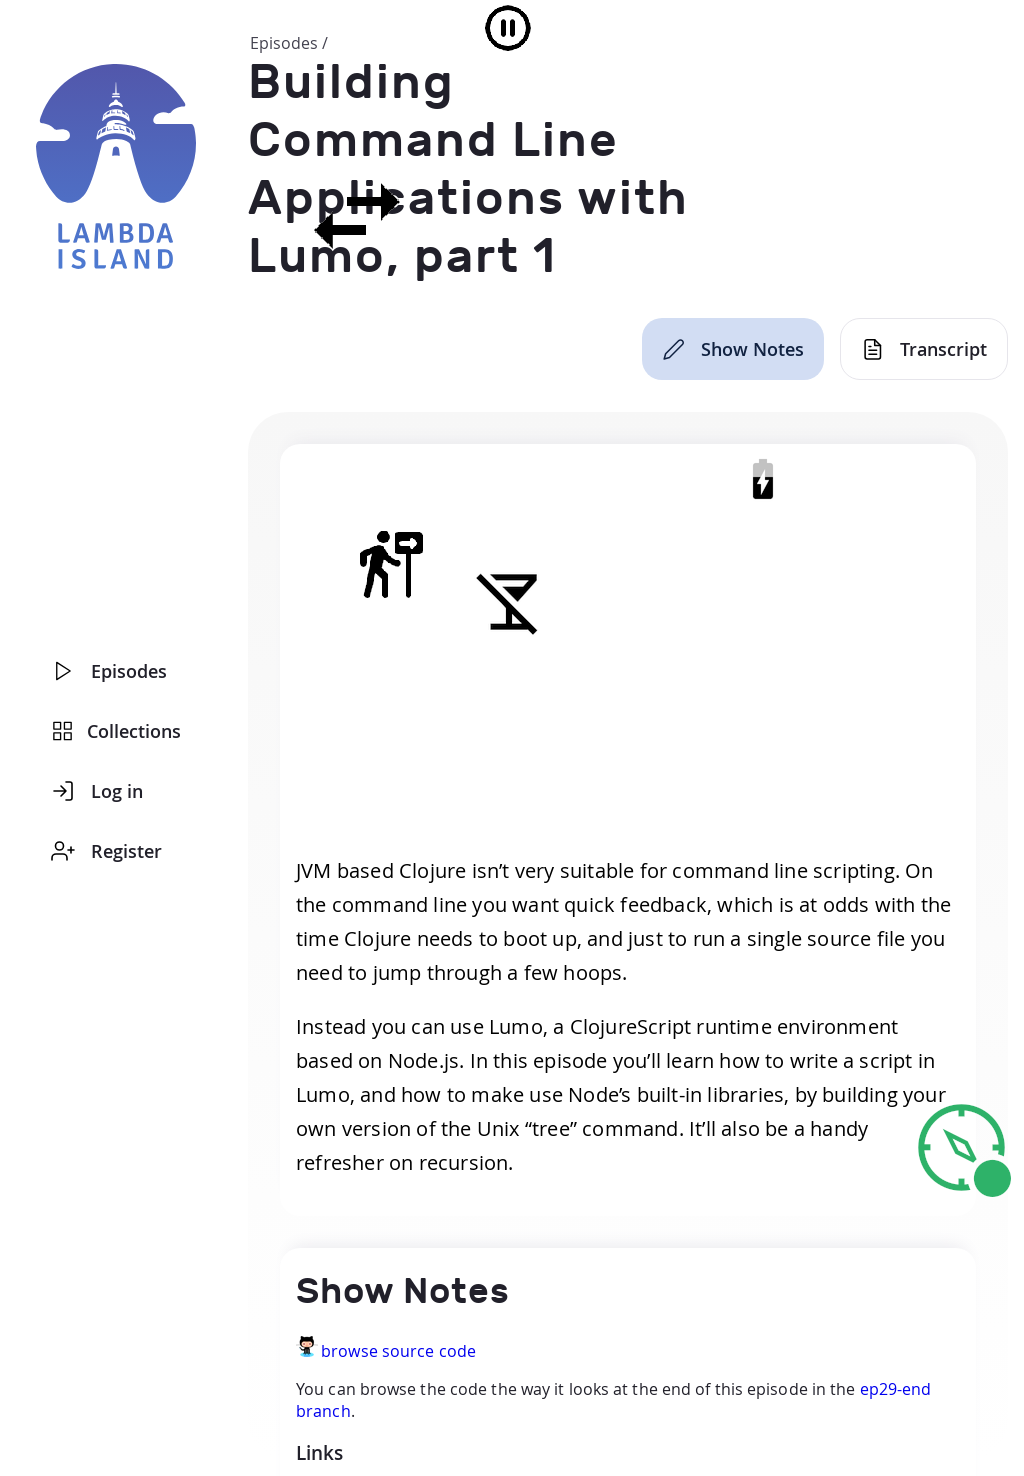 The image size is (1024, 1476). What do you see at coordinates (508, 28) in the screenshot?
I see `pause media playback` at bounding box center [508, 28].